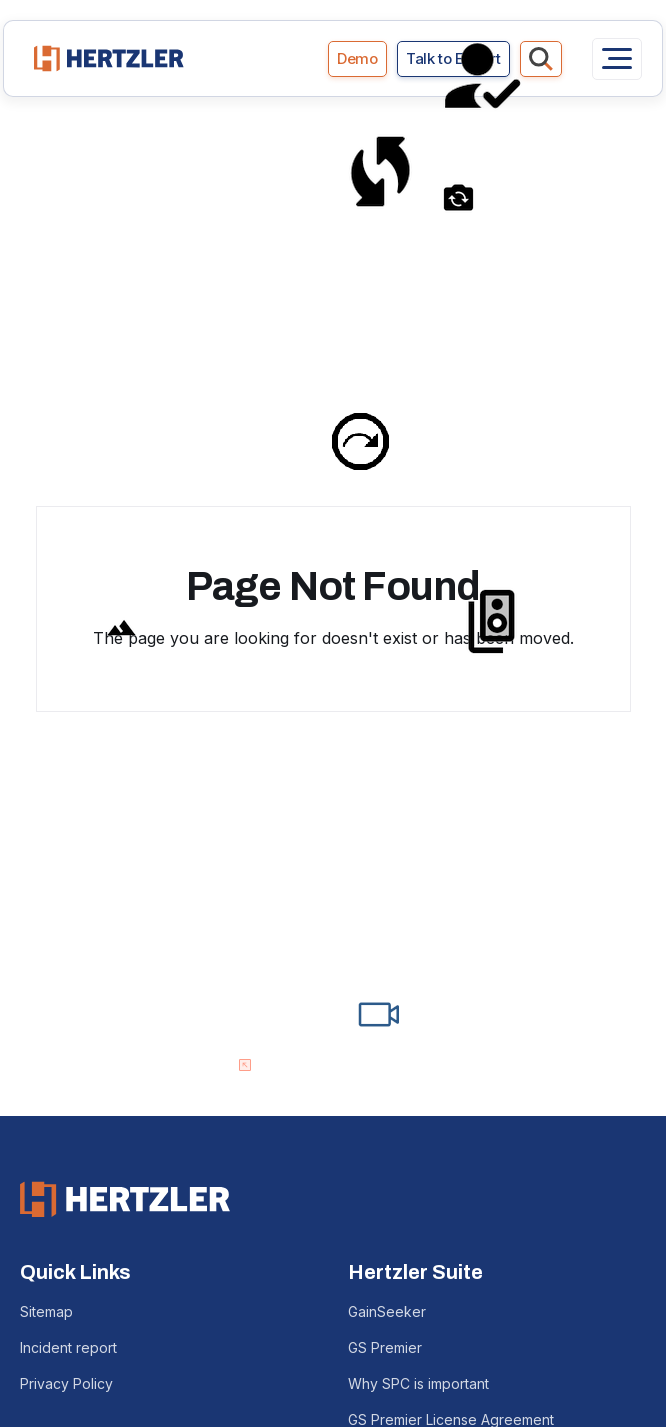  I want to click on switch to terrain map view, so click(121, 627).